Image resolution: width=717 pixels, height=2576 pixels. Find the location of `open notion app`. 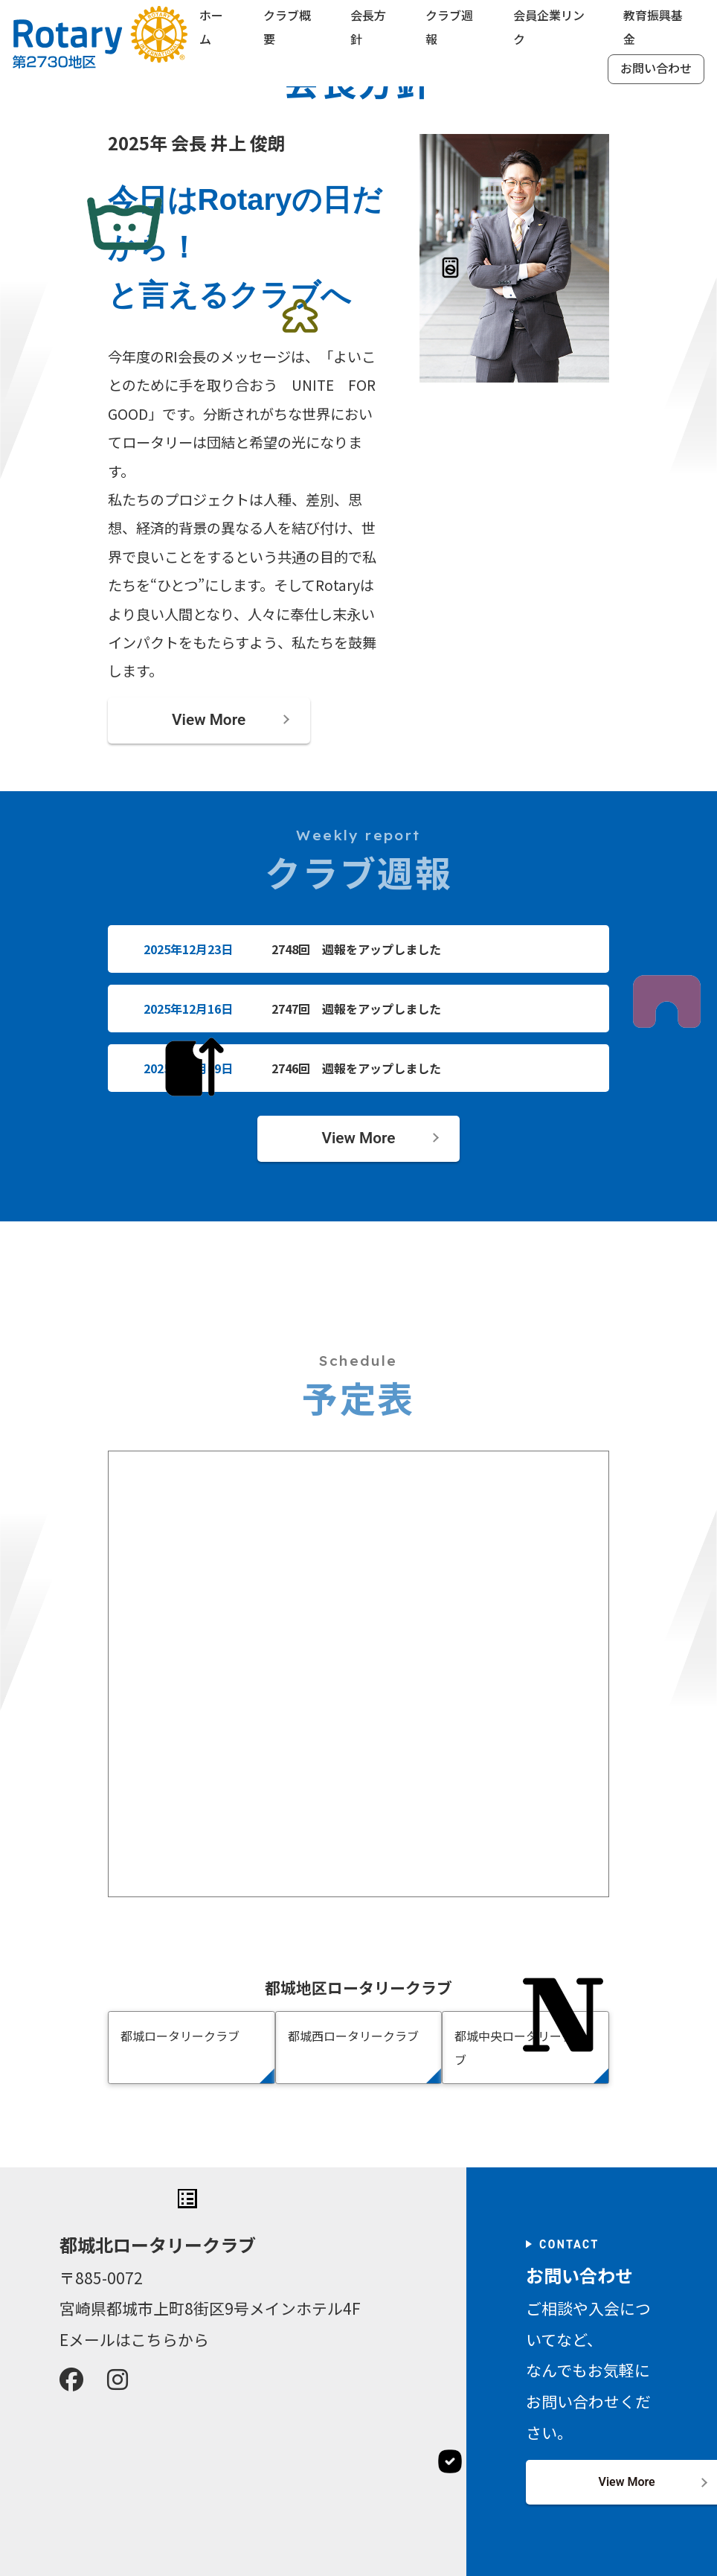

open notion app is located at coordinates (563, 2015).